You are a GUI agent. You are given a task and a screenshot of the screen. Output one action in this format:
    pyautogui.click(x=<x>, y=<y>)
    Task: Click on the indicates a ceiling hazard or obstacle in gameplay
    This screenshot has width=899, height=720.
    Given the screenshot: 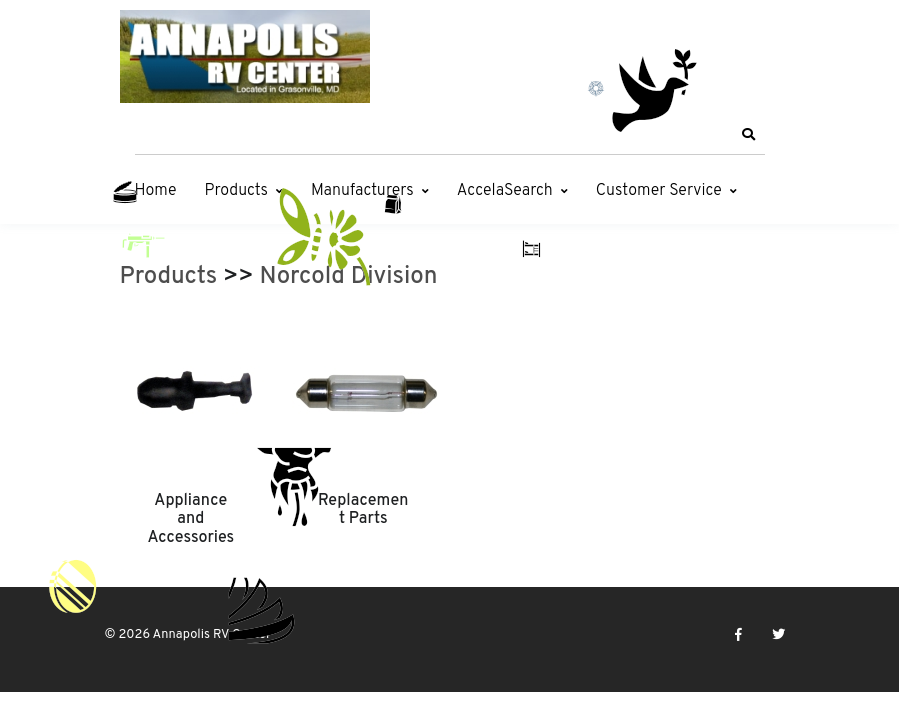 What is the action you would take?
    pyautogui.click(x=294, y=487)
    